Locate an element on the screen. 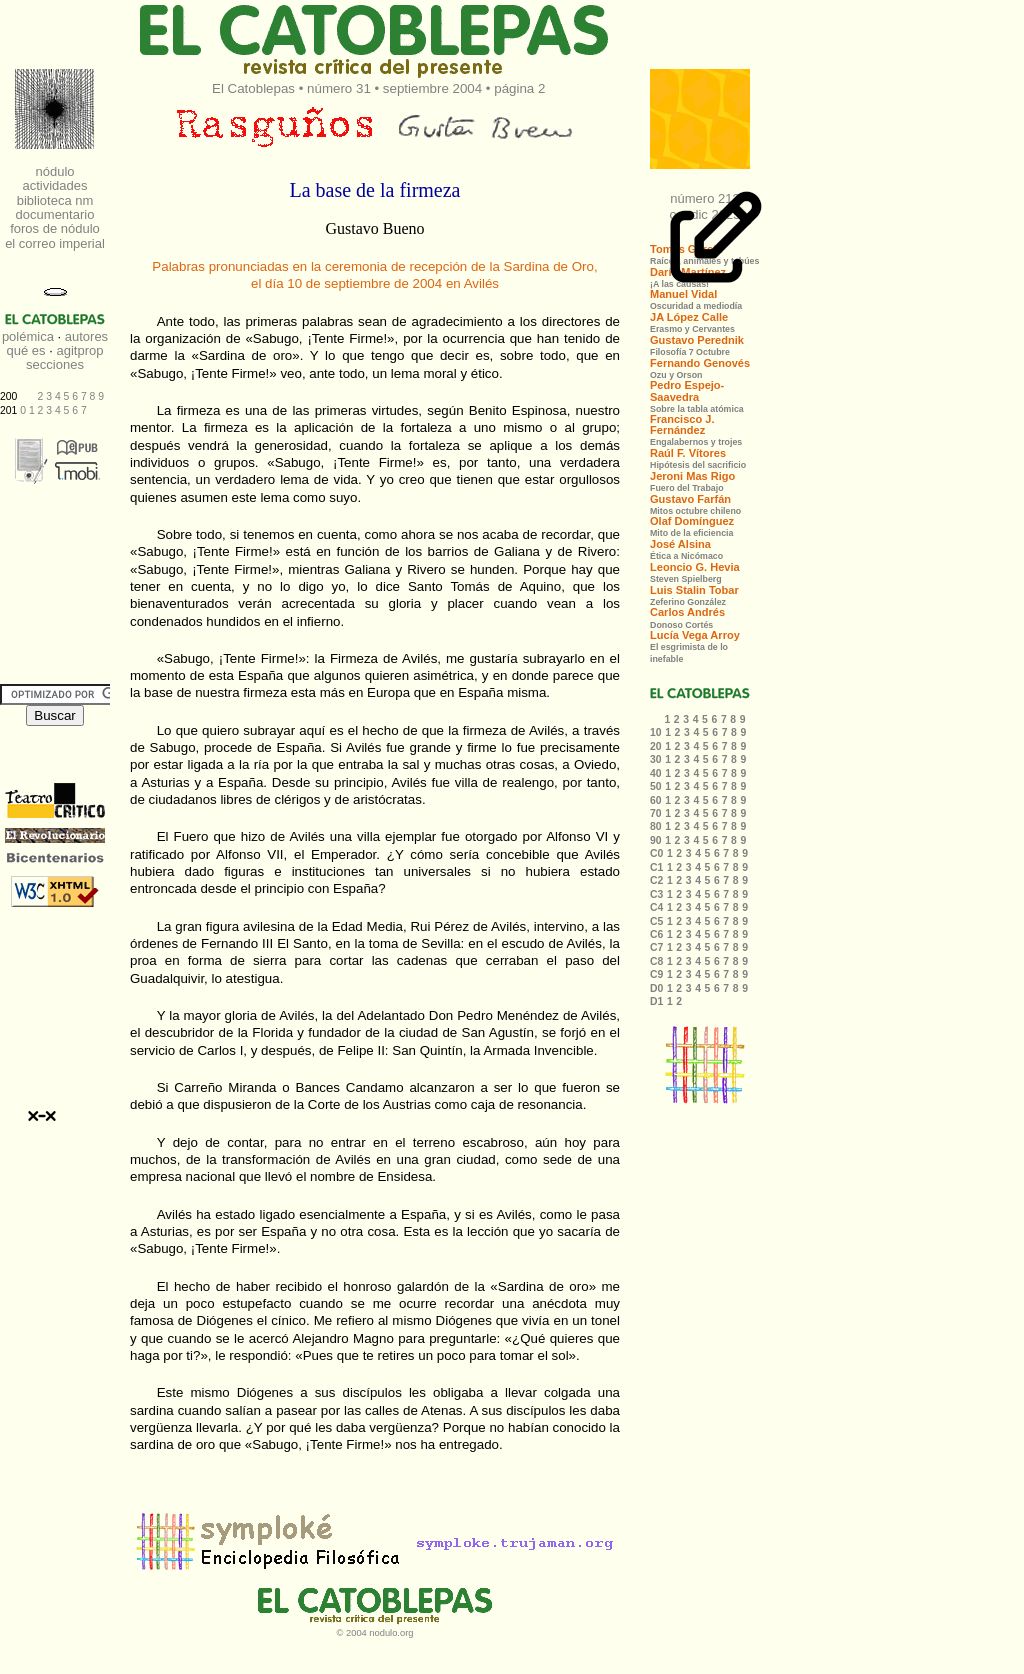 Image resolution: width=1024 pixels, height=1674 pixels. edit this item is located at coordinates (713, 239).